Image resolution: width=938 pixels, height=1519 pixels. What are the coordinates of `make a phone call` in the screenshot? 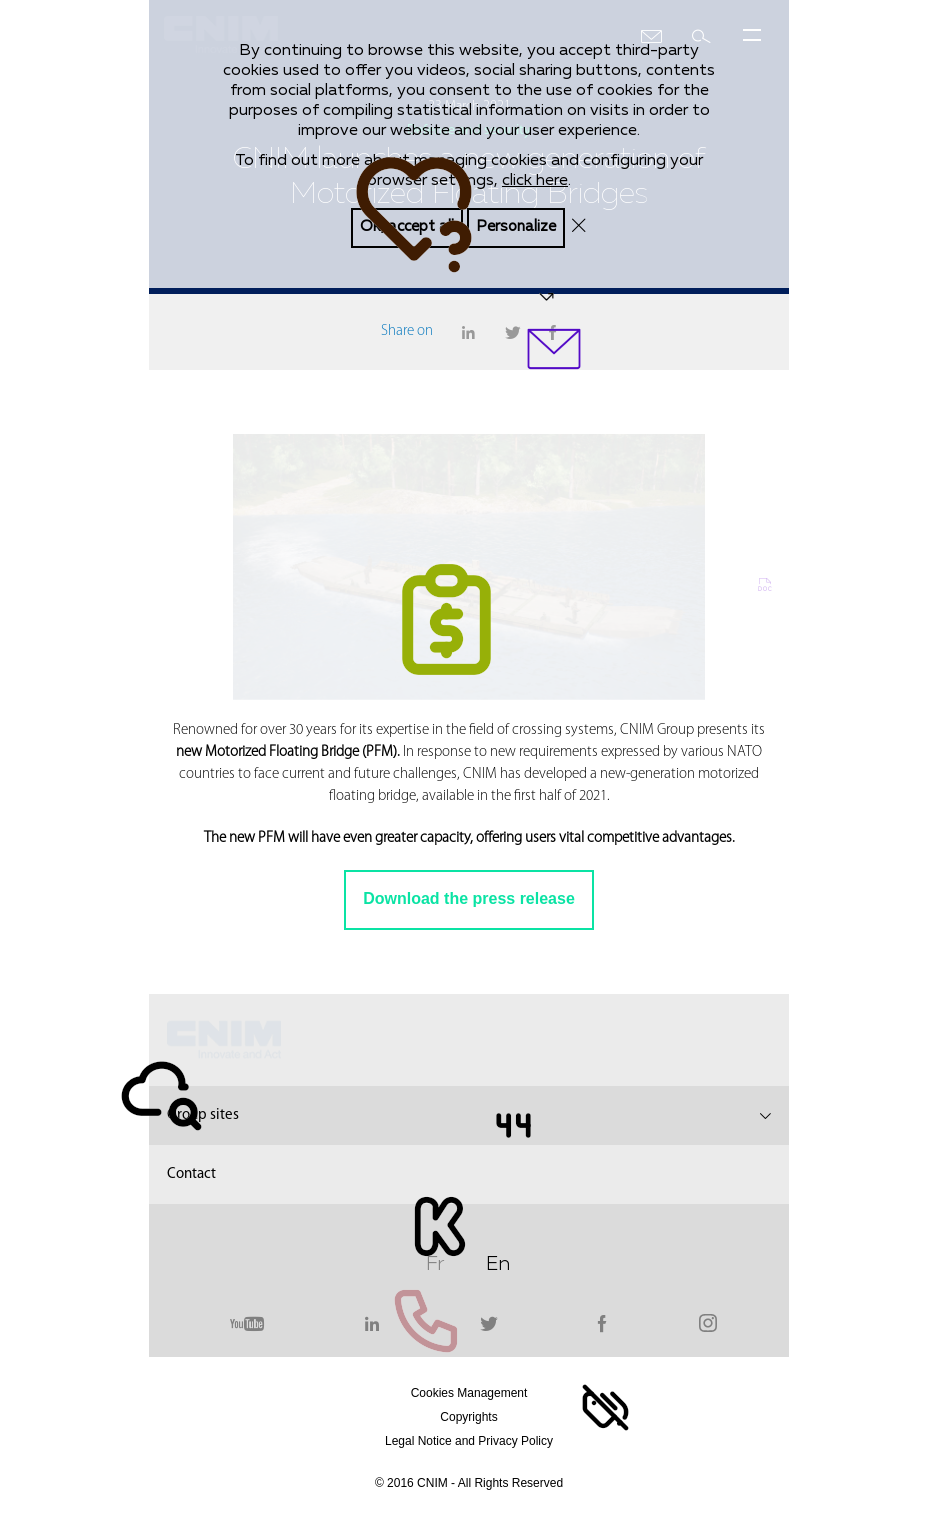 It's located at (427, 1319).